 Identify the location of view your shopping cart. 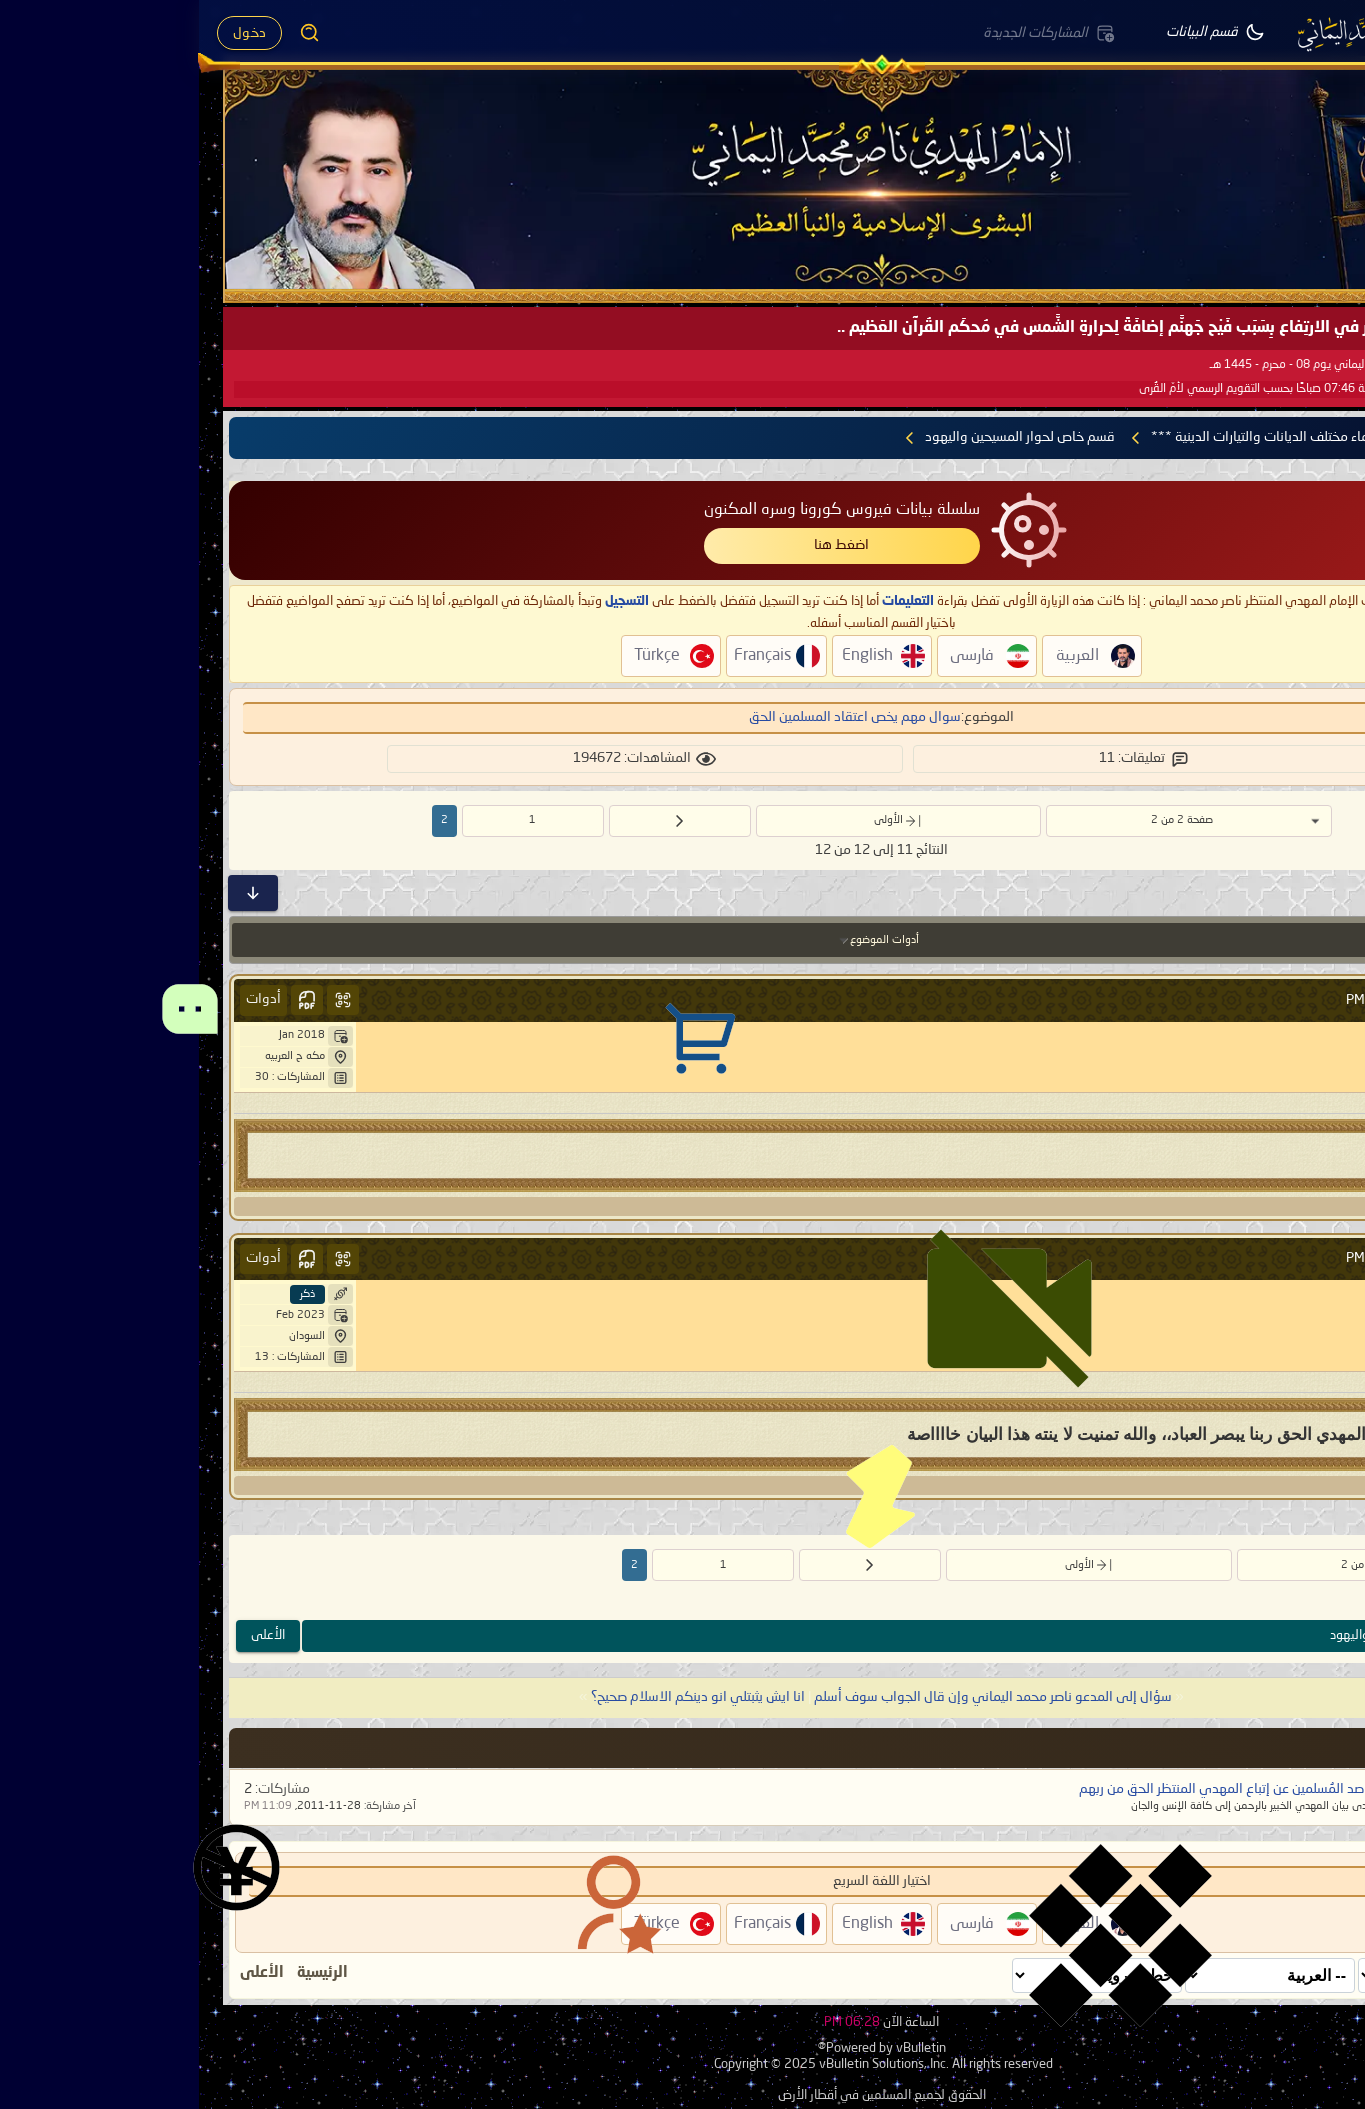
(703, 1037).